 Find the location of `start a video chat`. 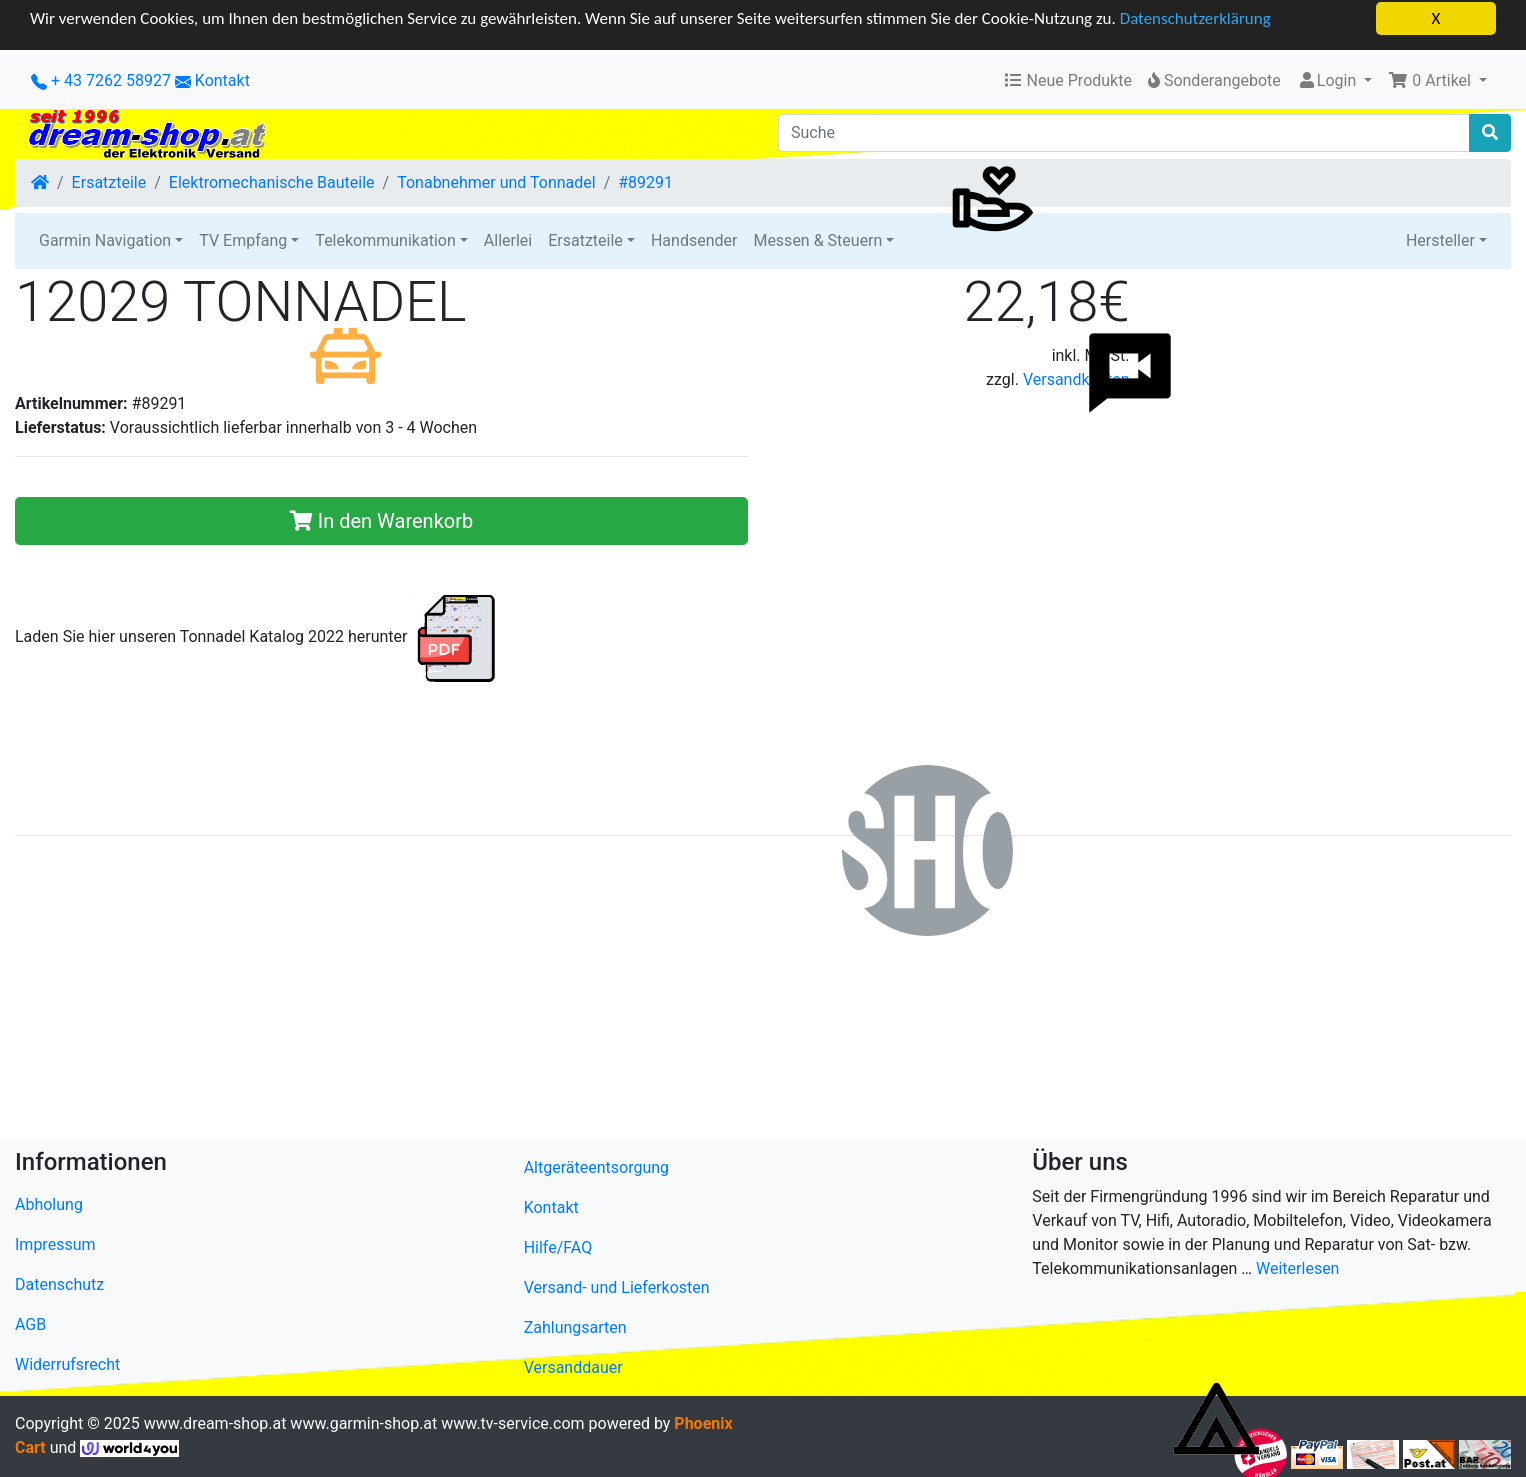

start a video chat is located at coordinates (1130, 370).